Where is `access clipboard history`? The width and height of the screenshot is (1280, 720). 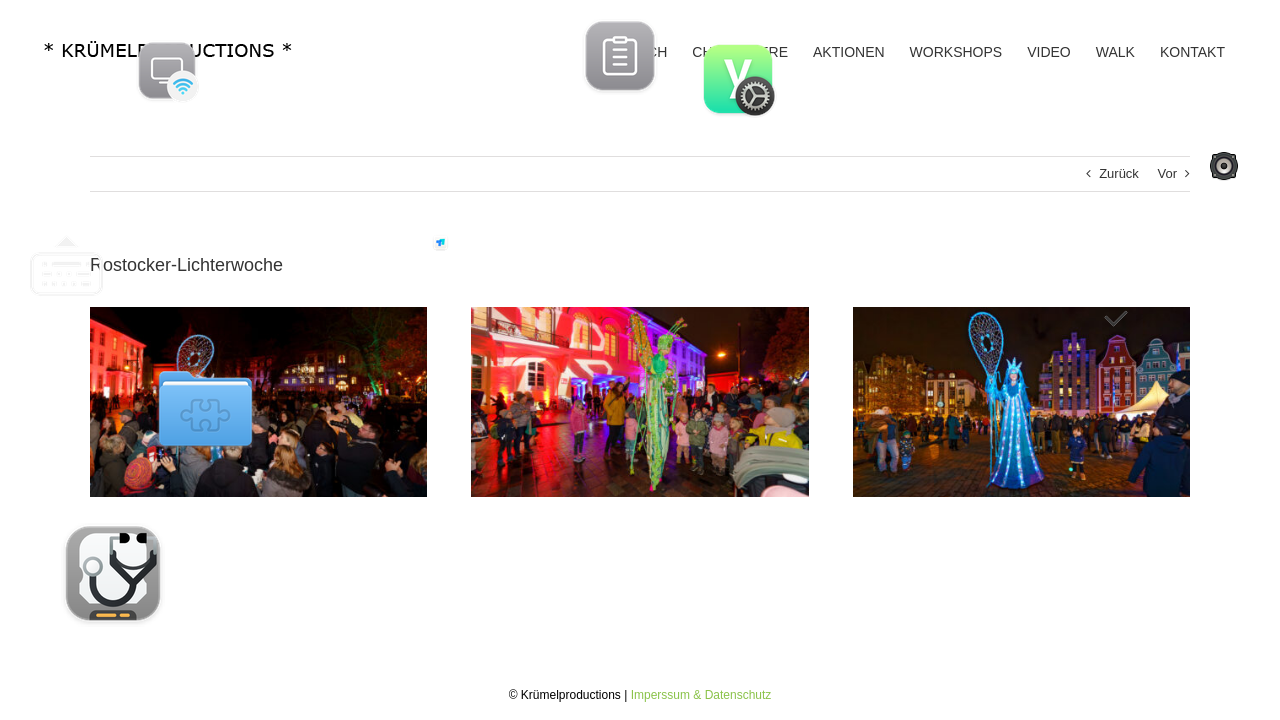 access clipboard history is located at coordinates (620, 57).